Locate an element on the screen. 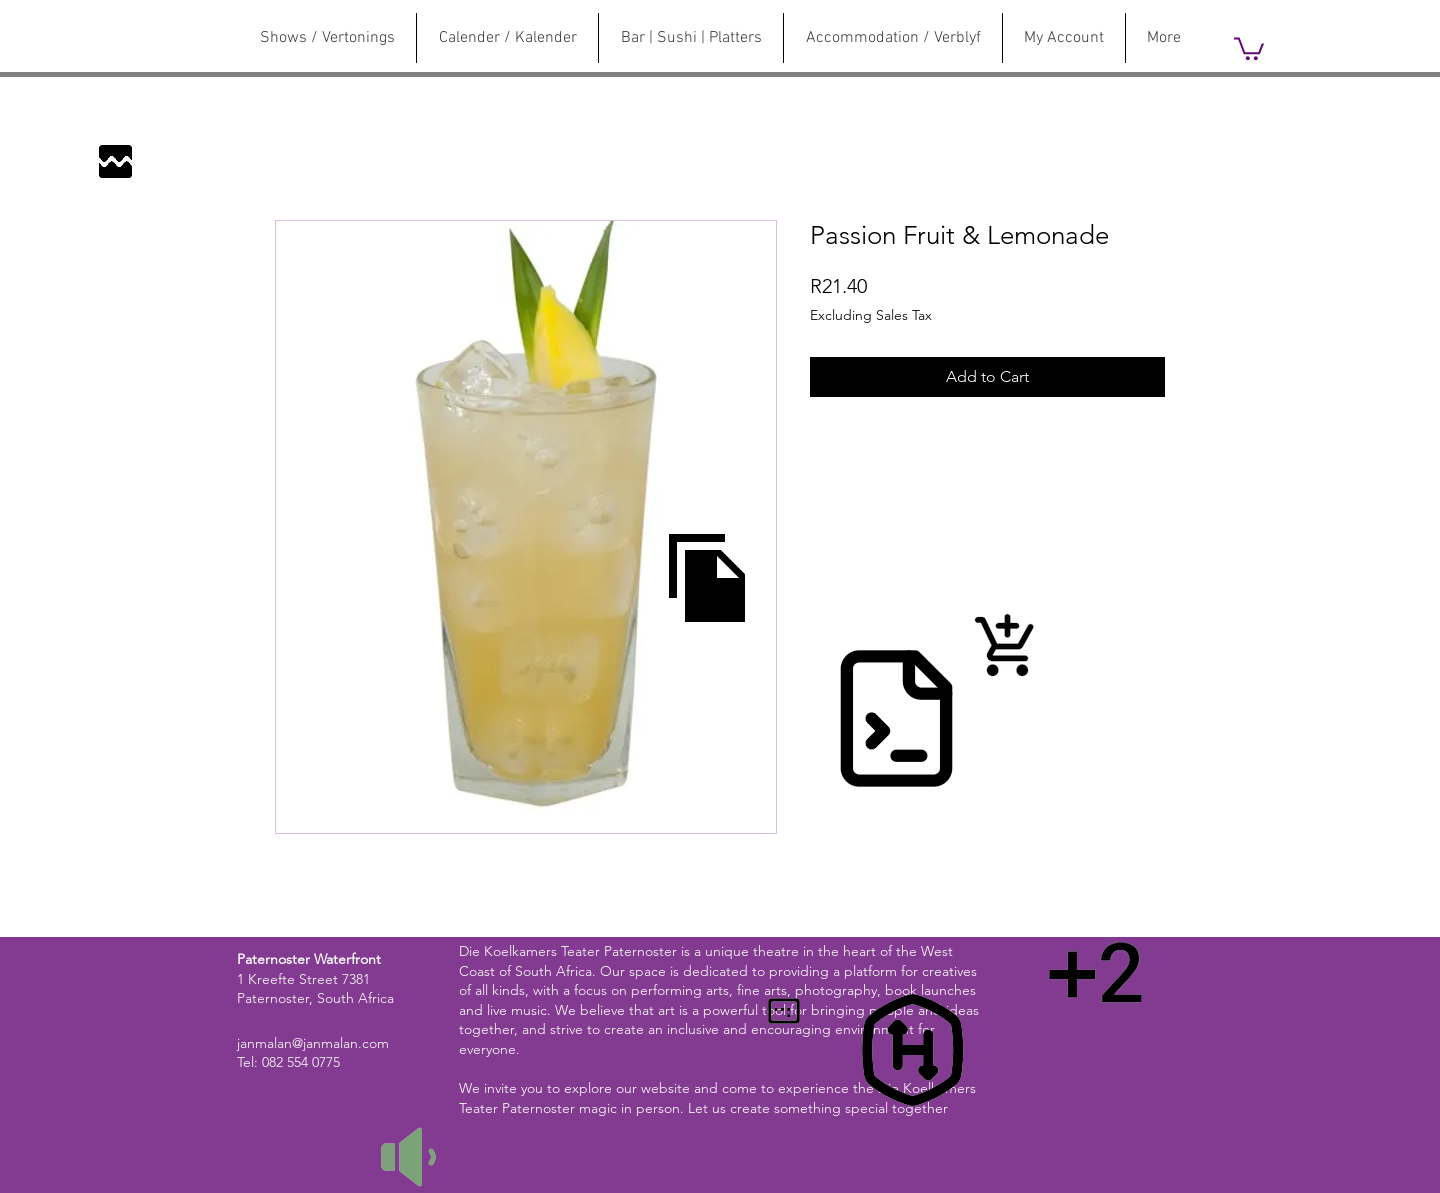 The image size is (1440, 1193). add item to shopping cart is located at coordinates (1007, 646).